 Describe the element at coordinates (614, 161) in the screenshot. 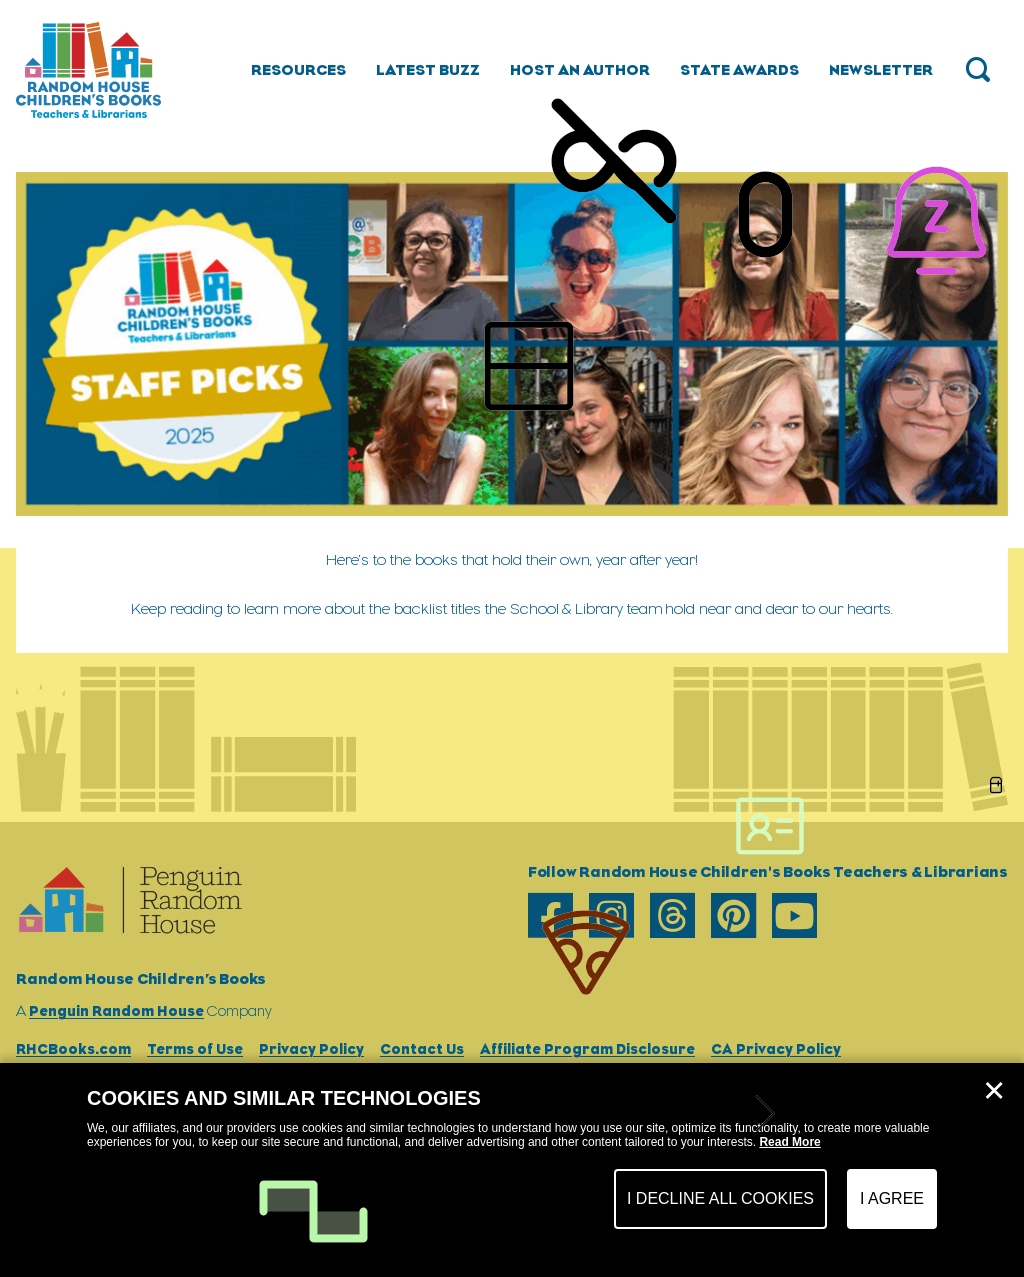

I see `disable infinite scroll or loop mode` at that location.